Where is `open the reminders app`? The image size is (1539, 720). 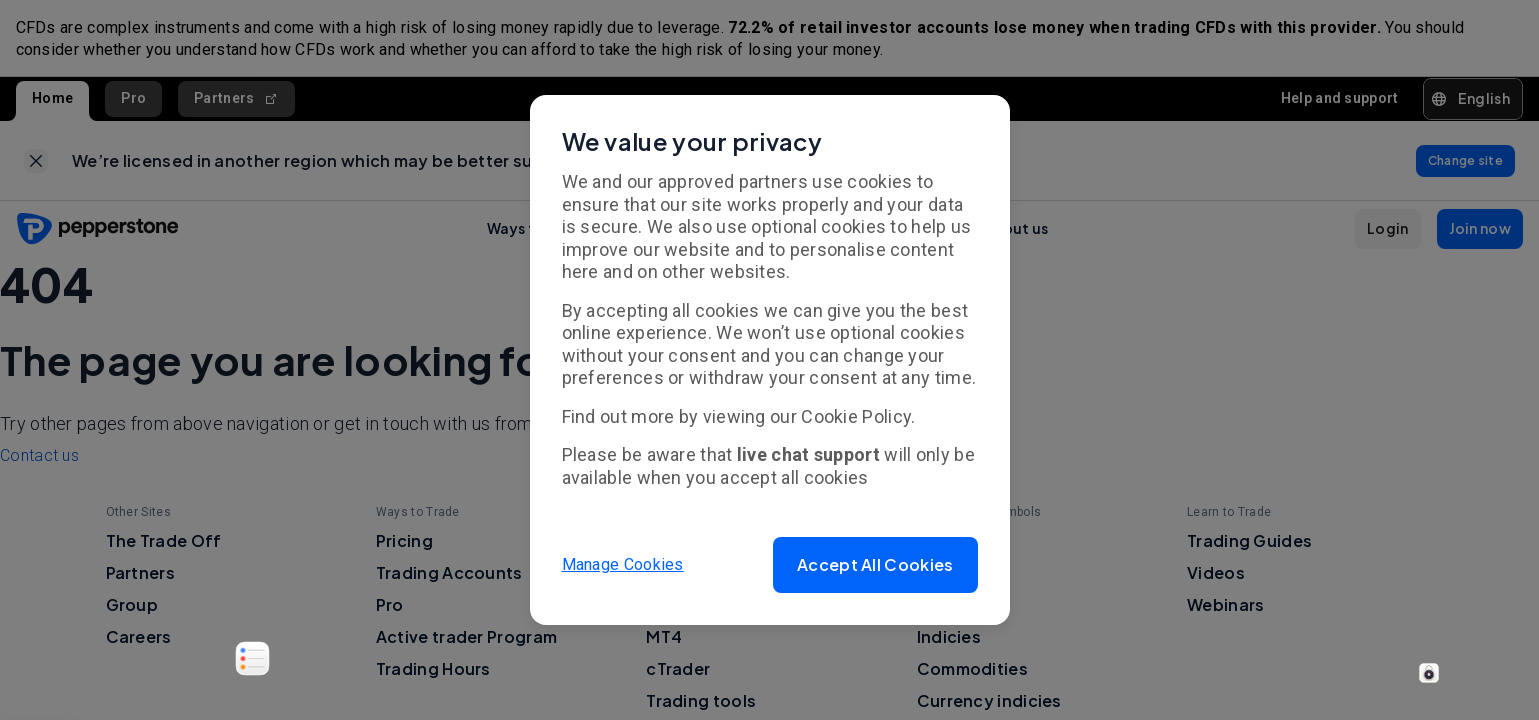 open the reminders app is located at coordinates (252, 658).